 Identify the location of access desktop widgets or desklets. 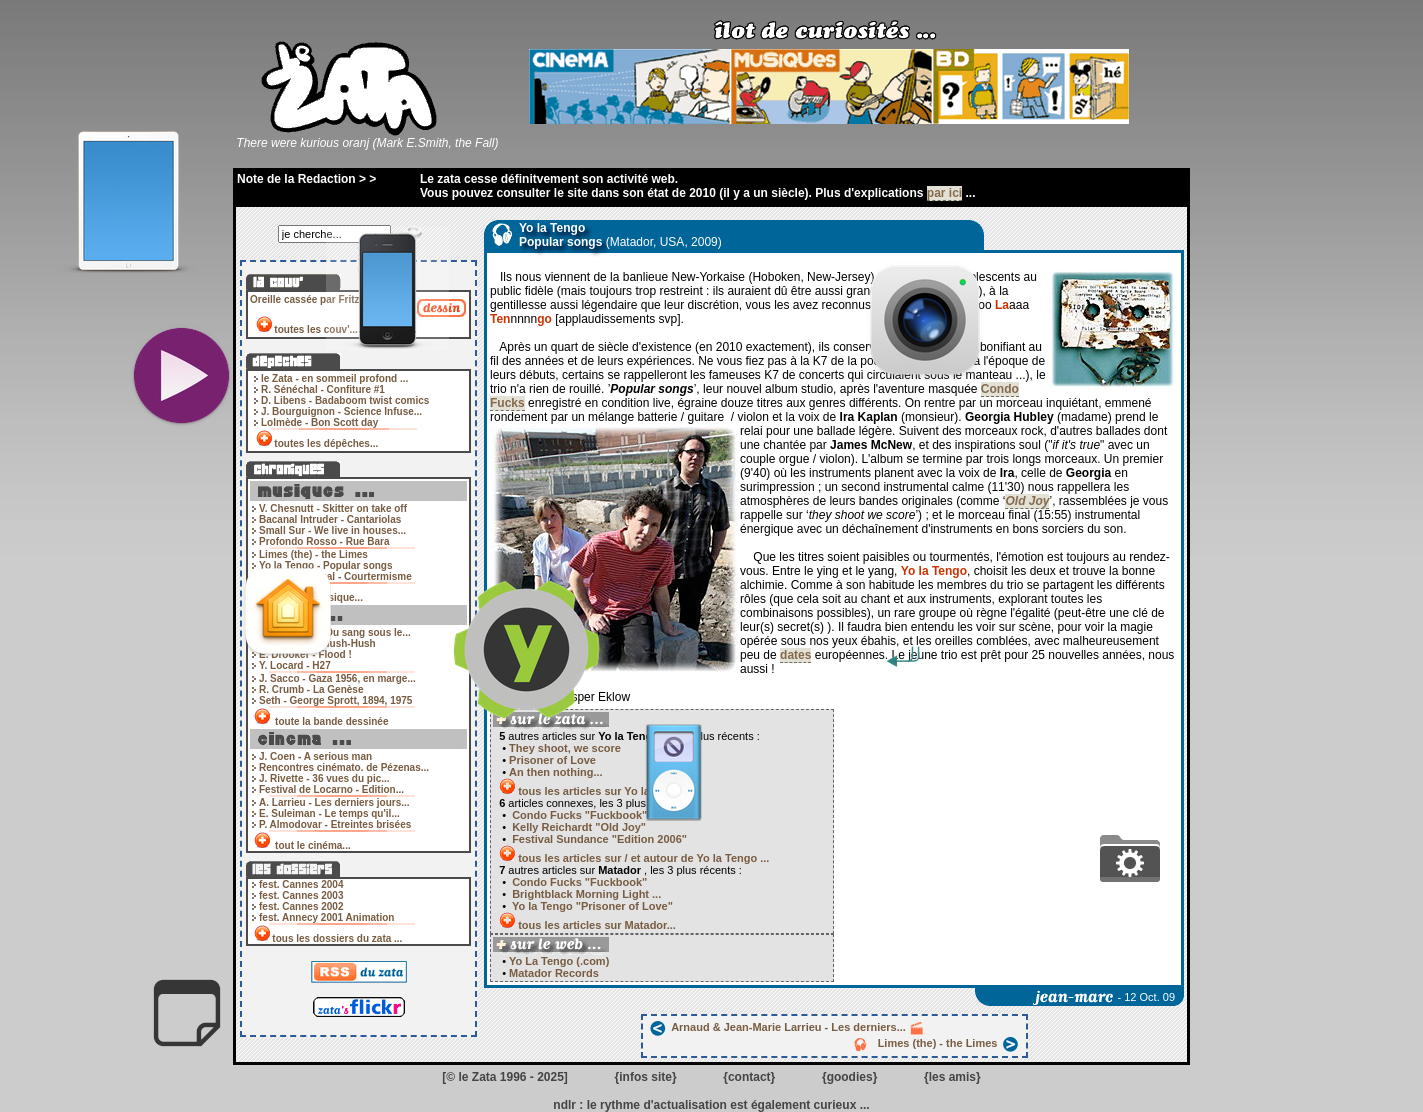
(187, 1013).